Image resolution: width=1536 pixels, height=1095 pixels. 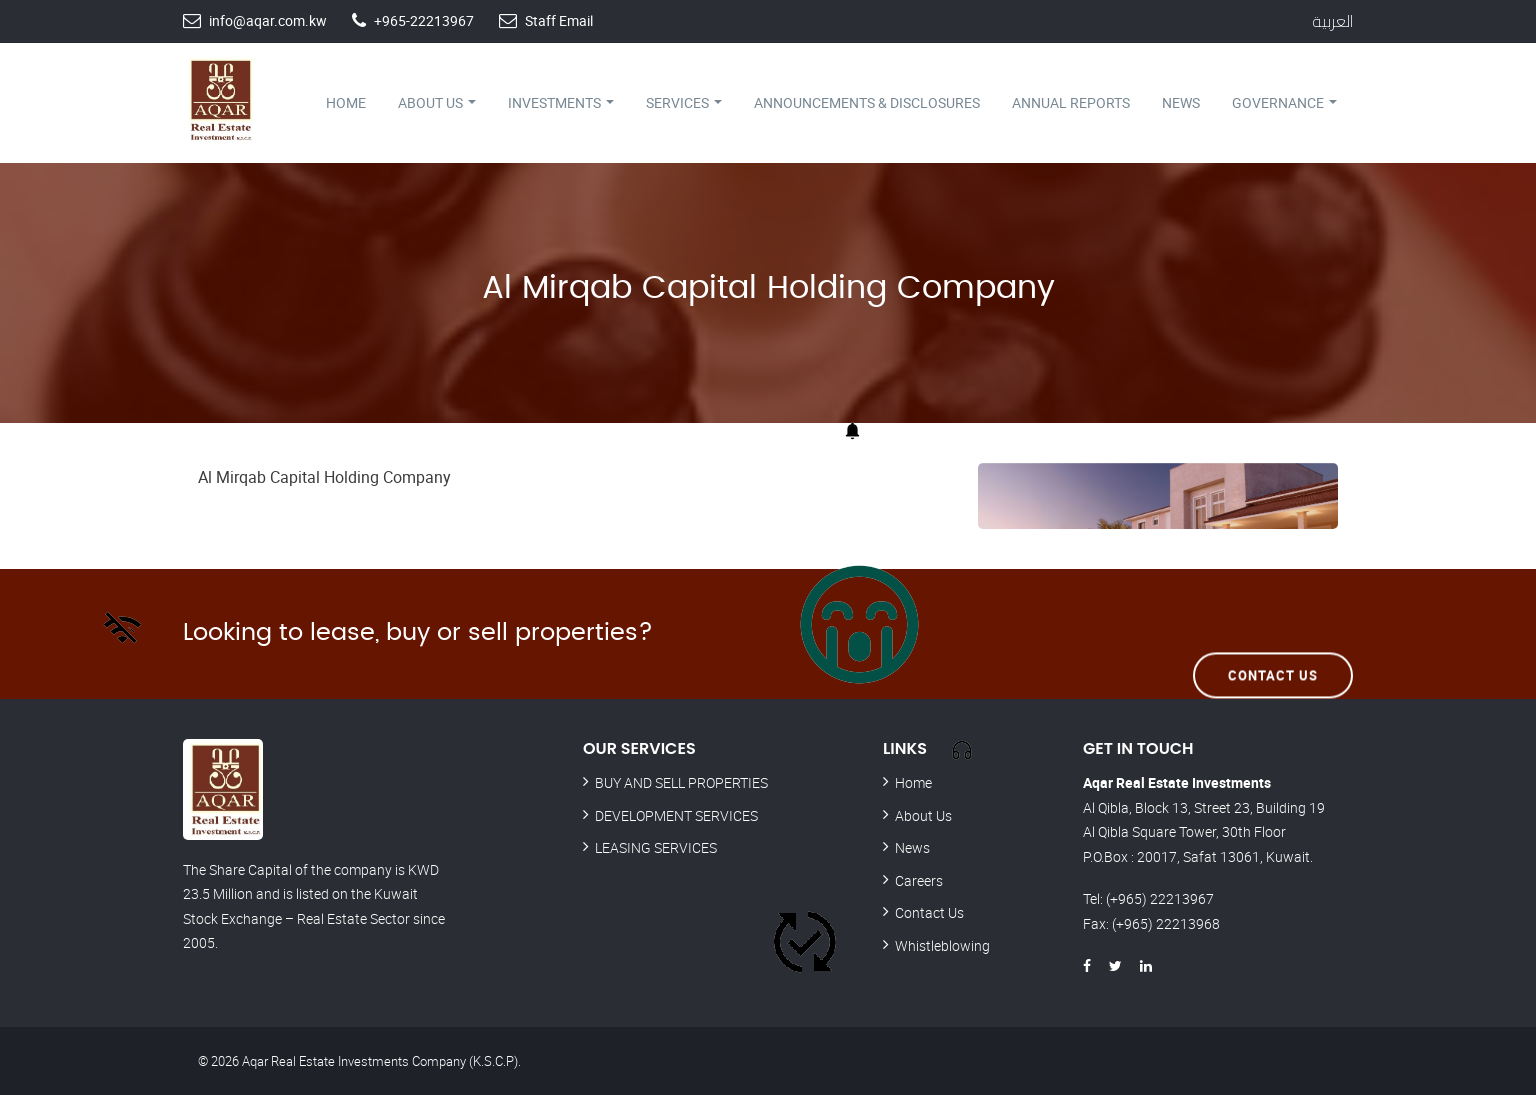 I want to click on react with a crying emotion, so click(x=859, y=624).